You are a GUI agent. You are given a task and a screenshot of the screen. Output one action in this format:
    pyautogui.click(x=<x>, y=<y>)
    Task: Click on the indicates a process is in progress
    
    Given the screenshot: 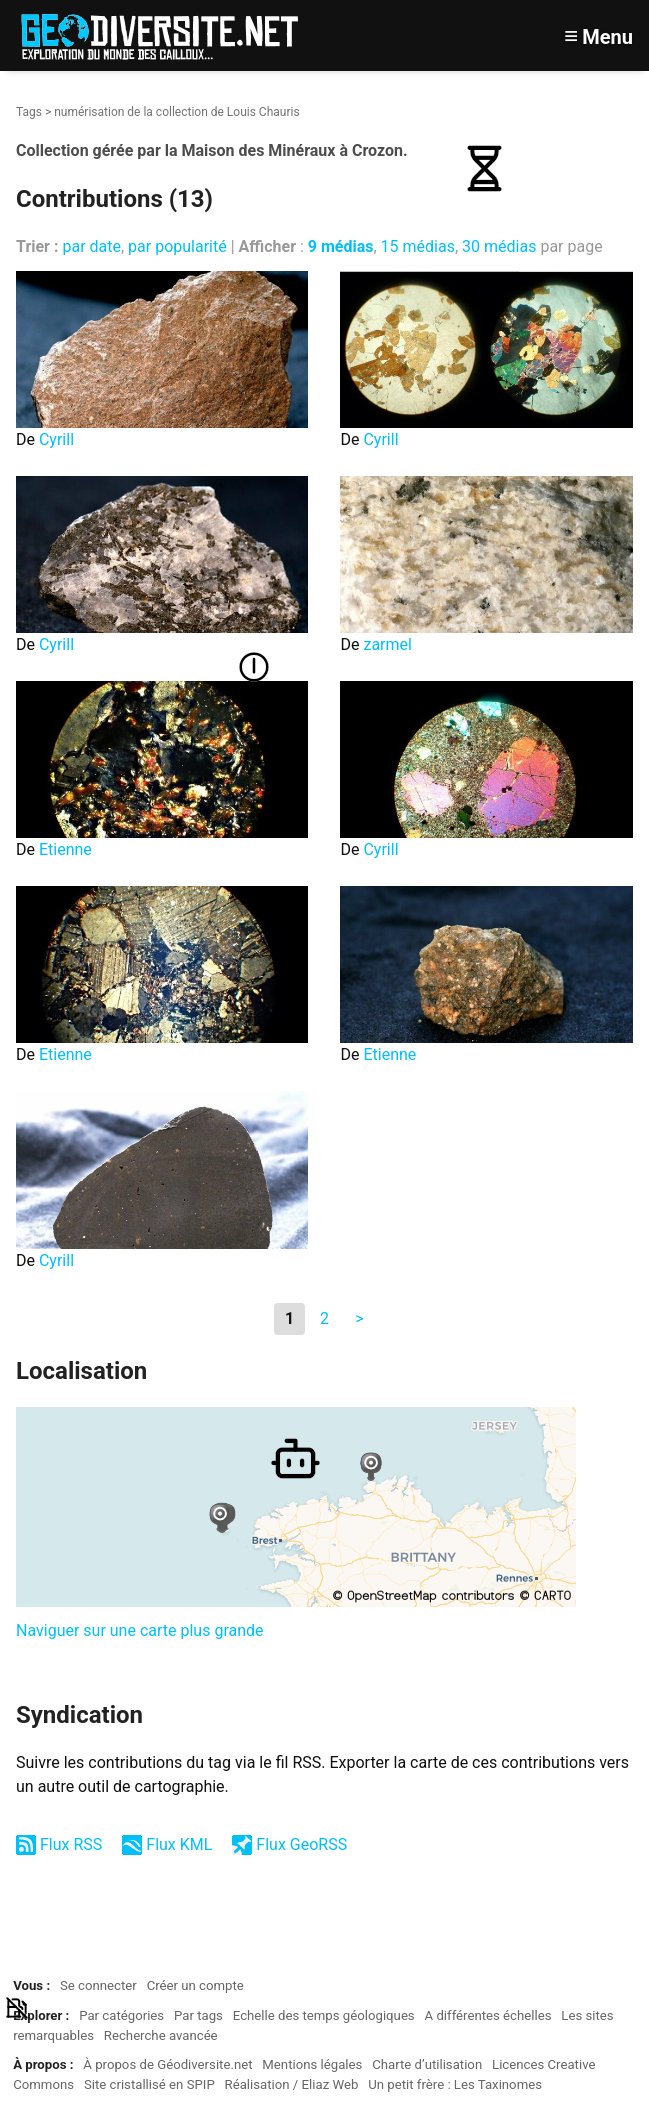 What is the action you would take?
    pyautogui.click(x=484, y=168)
    